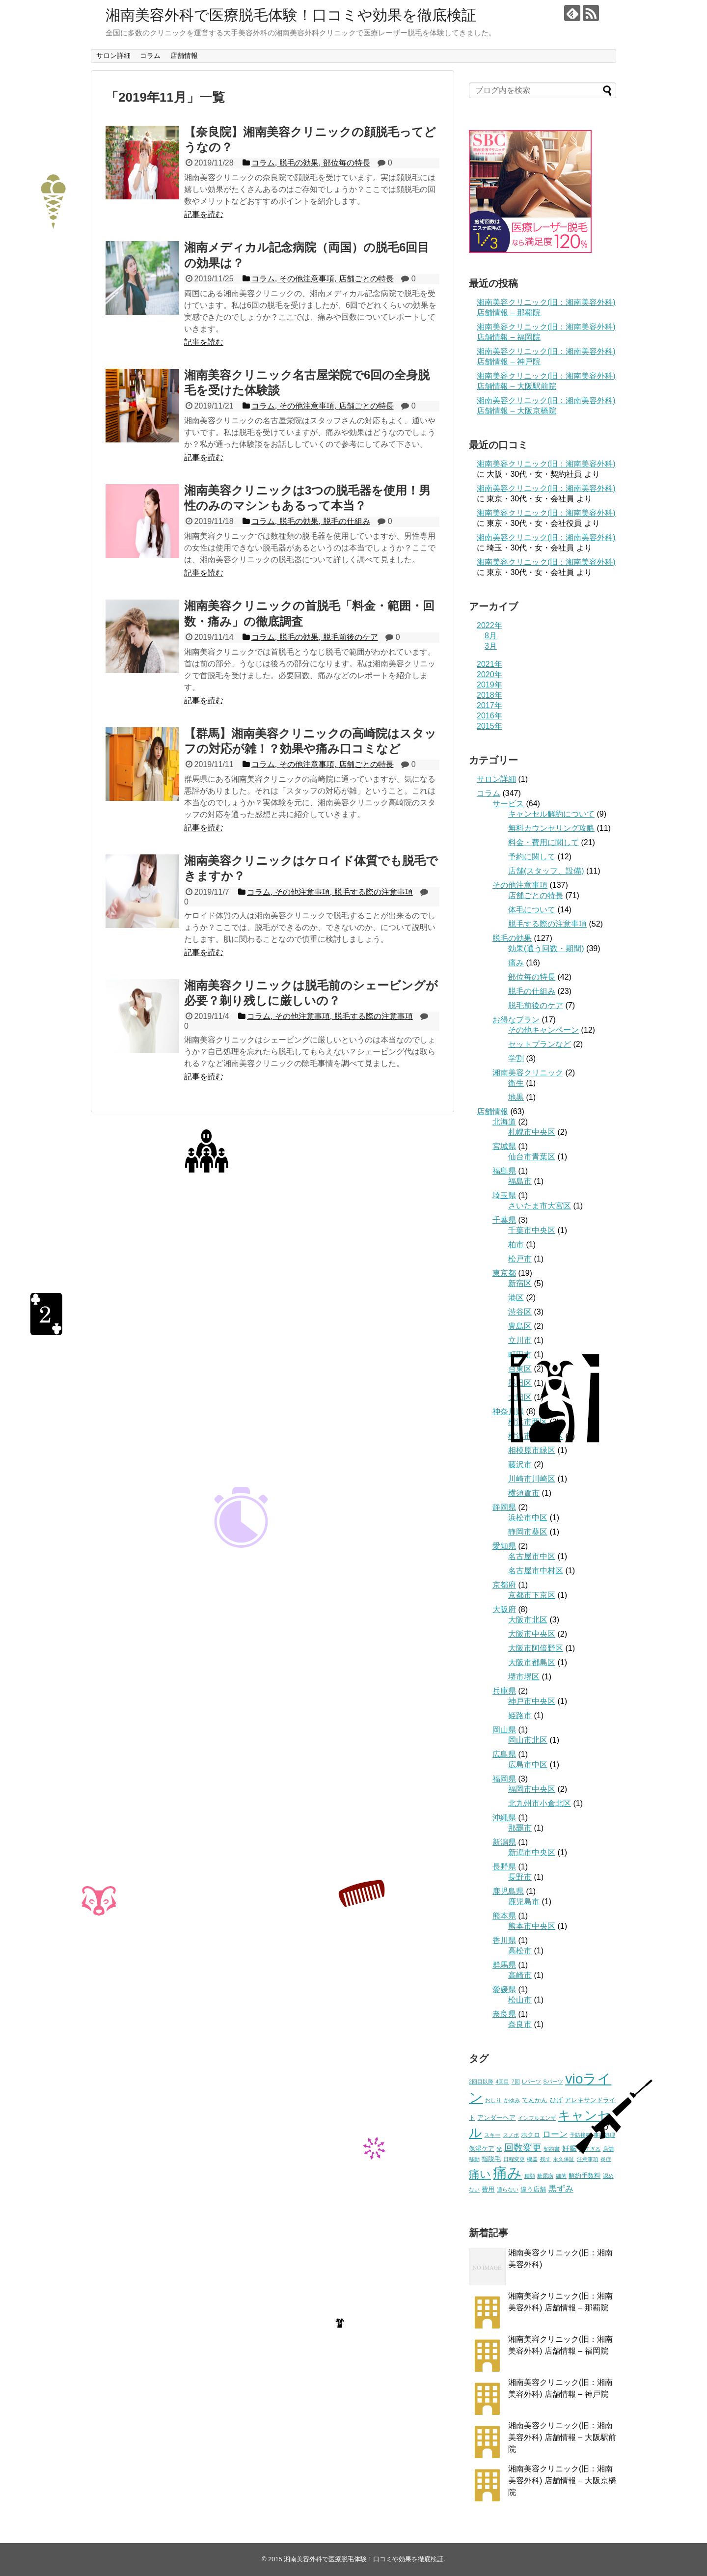 This screenshot has width=707, height=2576. Describe the element at coordinates (53, 202) in the screenshot. I see `dessert or sweet treats category` at that location.